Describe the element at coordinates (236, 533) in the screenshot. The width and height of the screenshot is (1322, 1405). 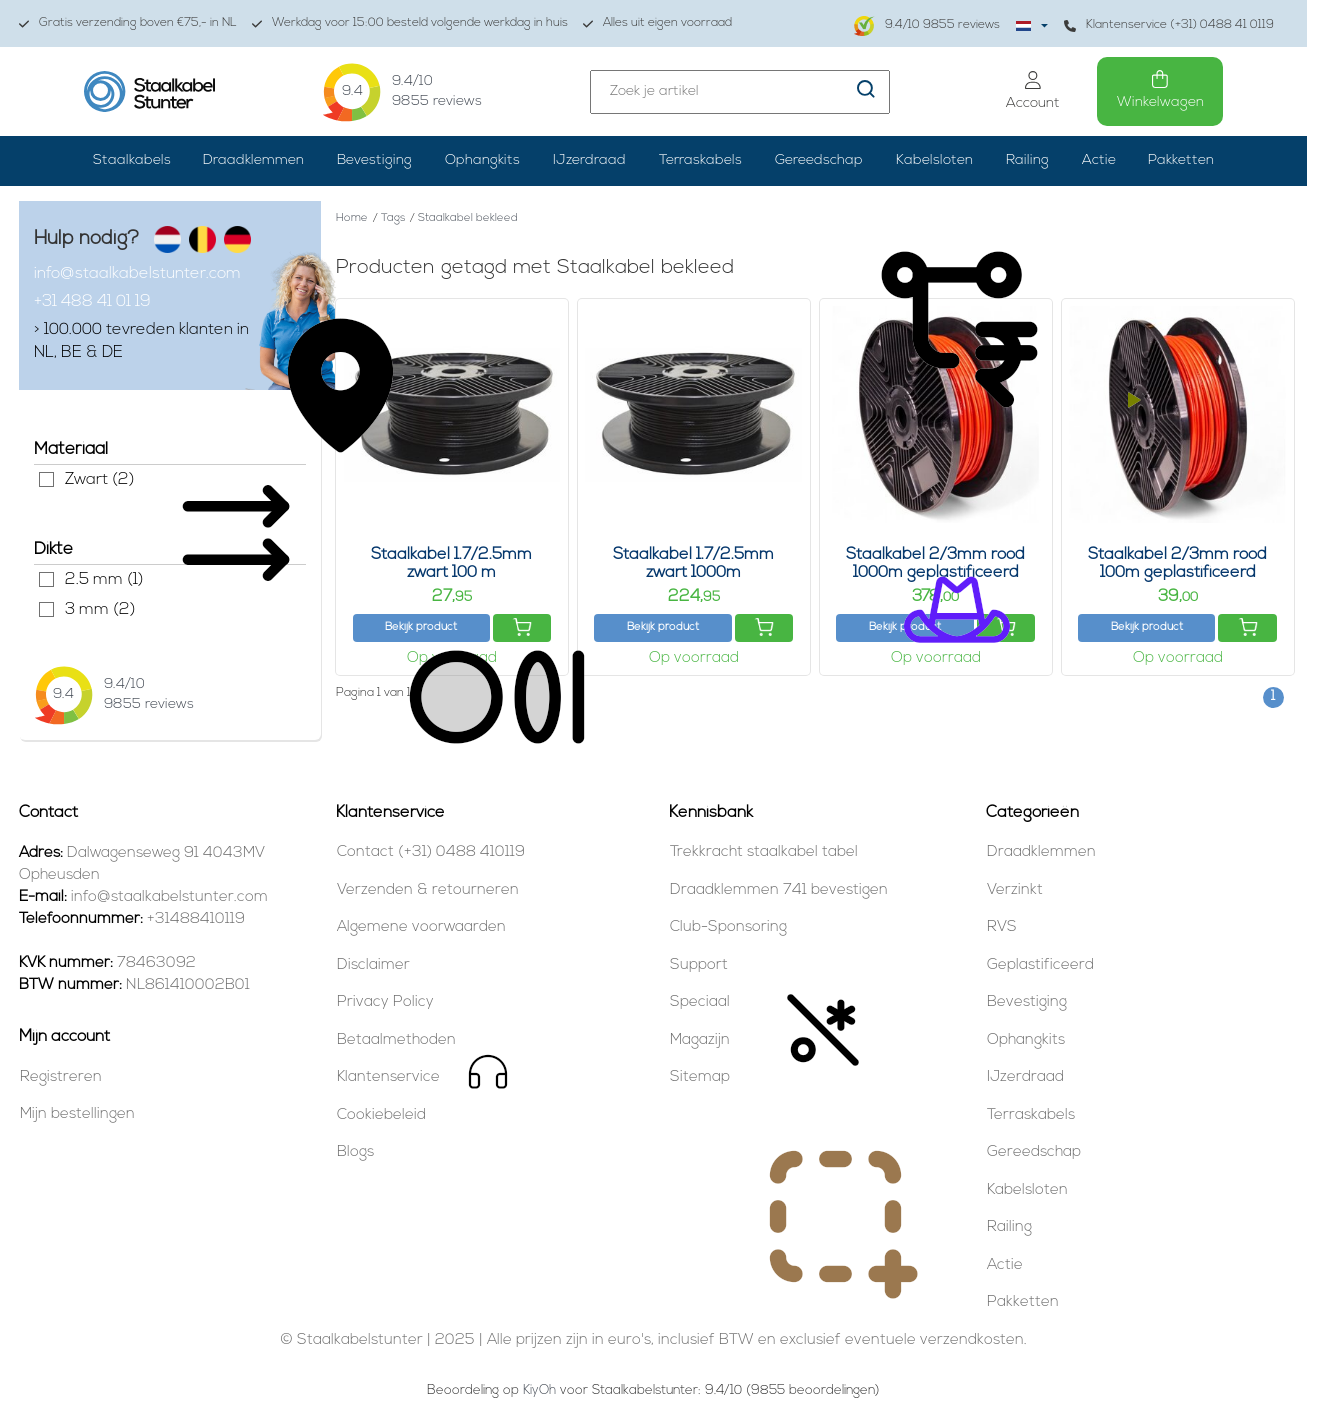
I see `move items to the right` at that location.